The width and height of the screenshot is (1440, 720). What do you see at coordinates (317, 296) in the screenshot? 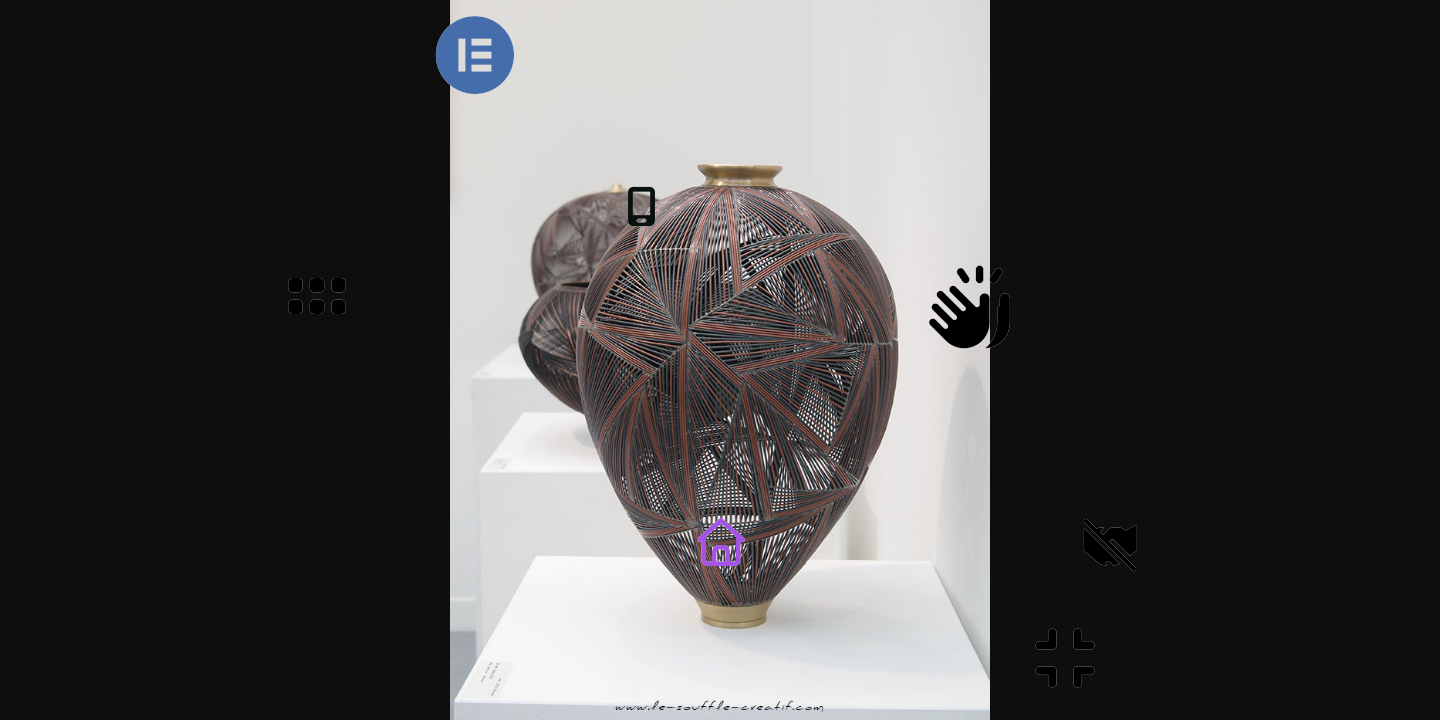
I see `drag to reorder or rearrange items` at bounding box center [317, 296].